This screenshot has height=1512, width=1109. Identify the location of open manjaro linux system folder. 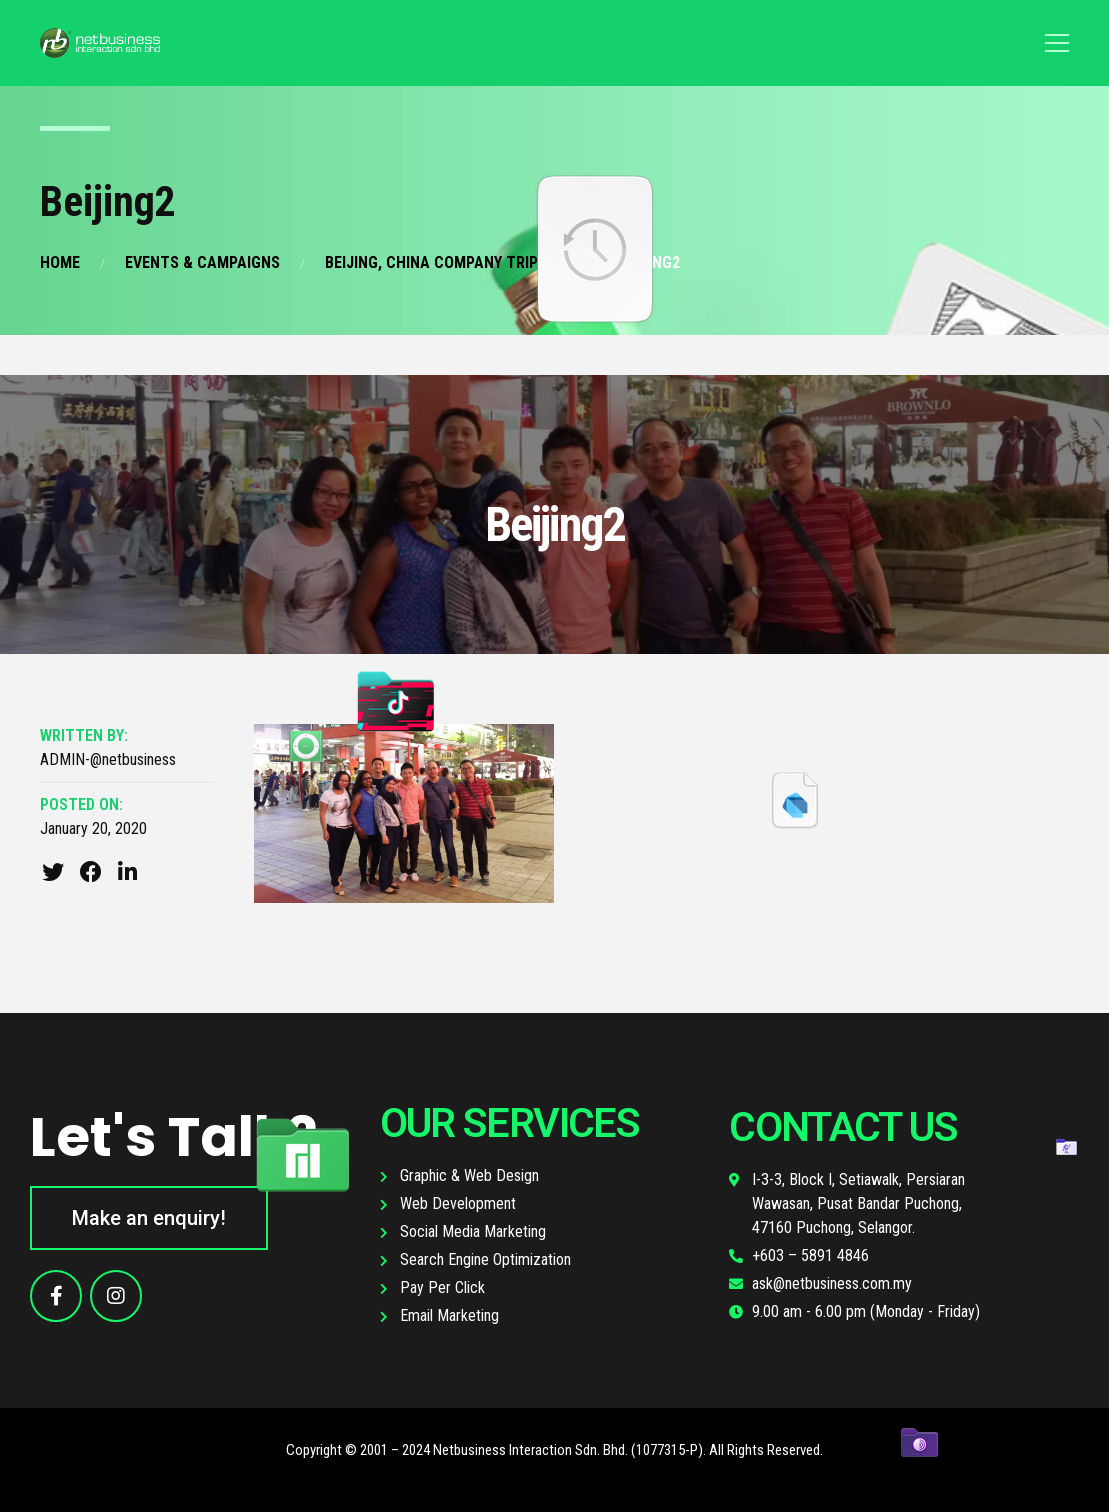
(302, 1157).